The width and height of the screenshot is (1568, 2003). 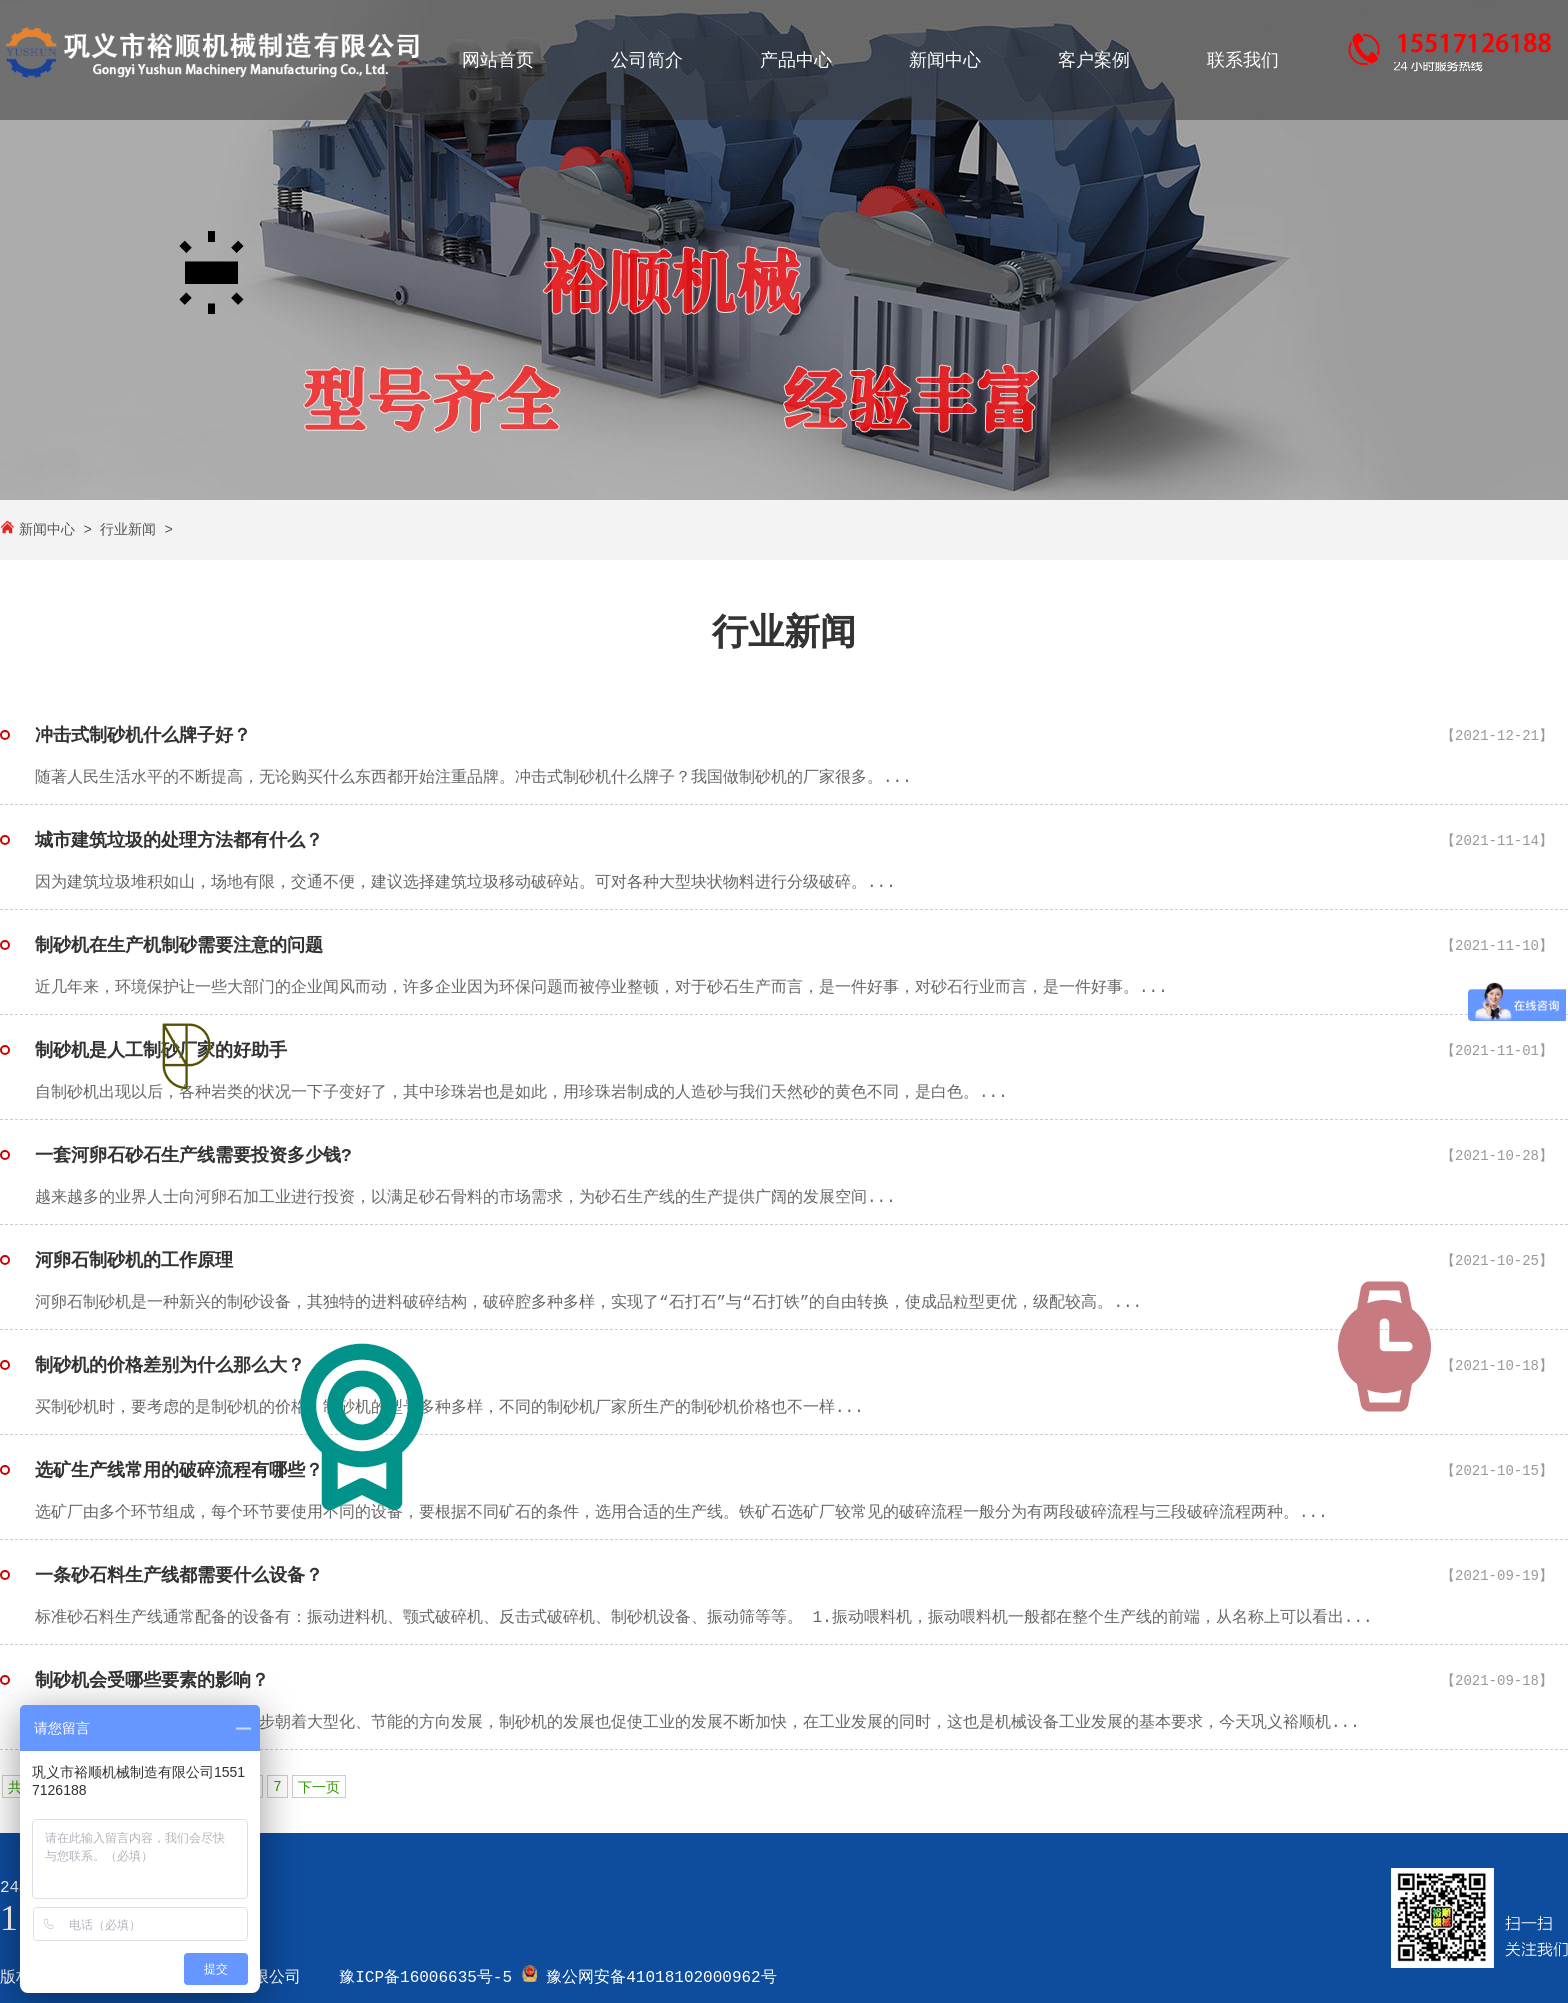 What do you see at coordinates (1384, 1346) in the screenshot?
I see `view time or clock settings` at bounding box center [1384, 1346].